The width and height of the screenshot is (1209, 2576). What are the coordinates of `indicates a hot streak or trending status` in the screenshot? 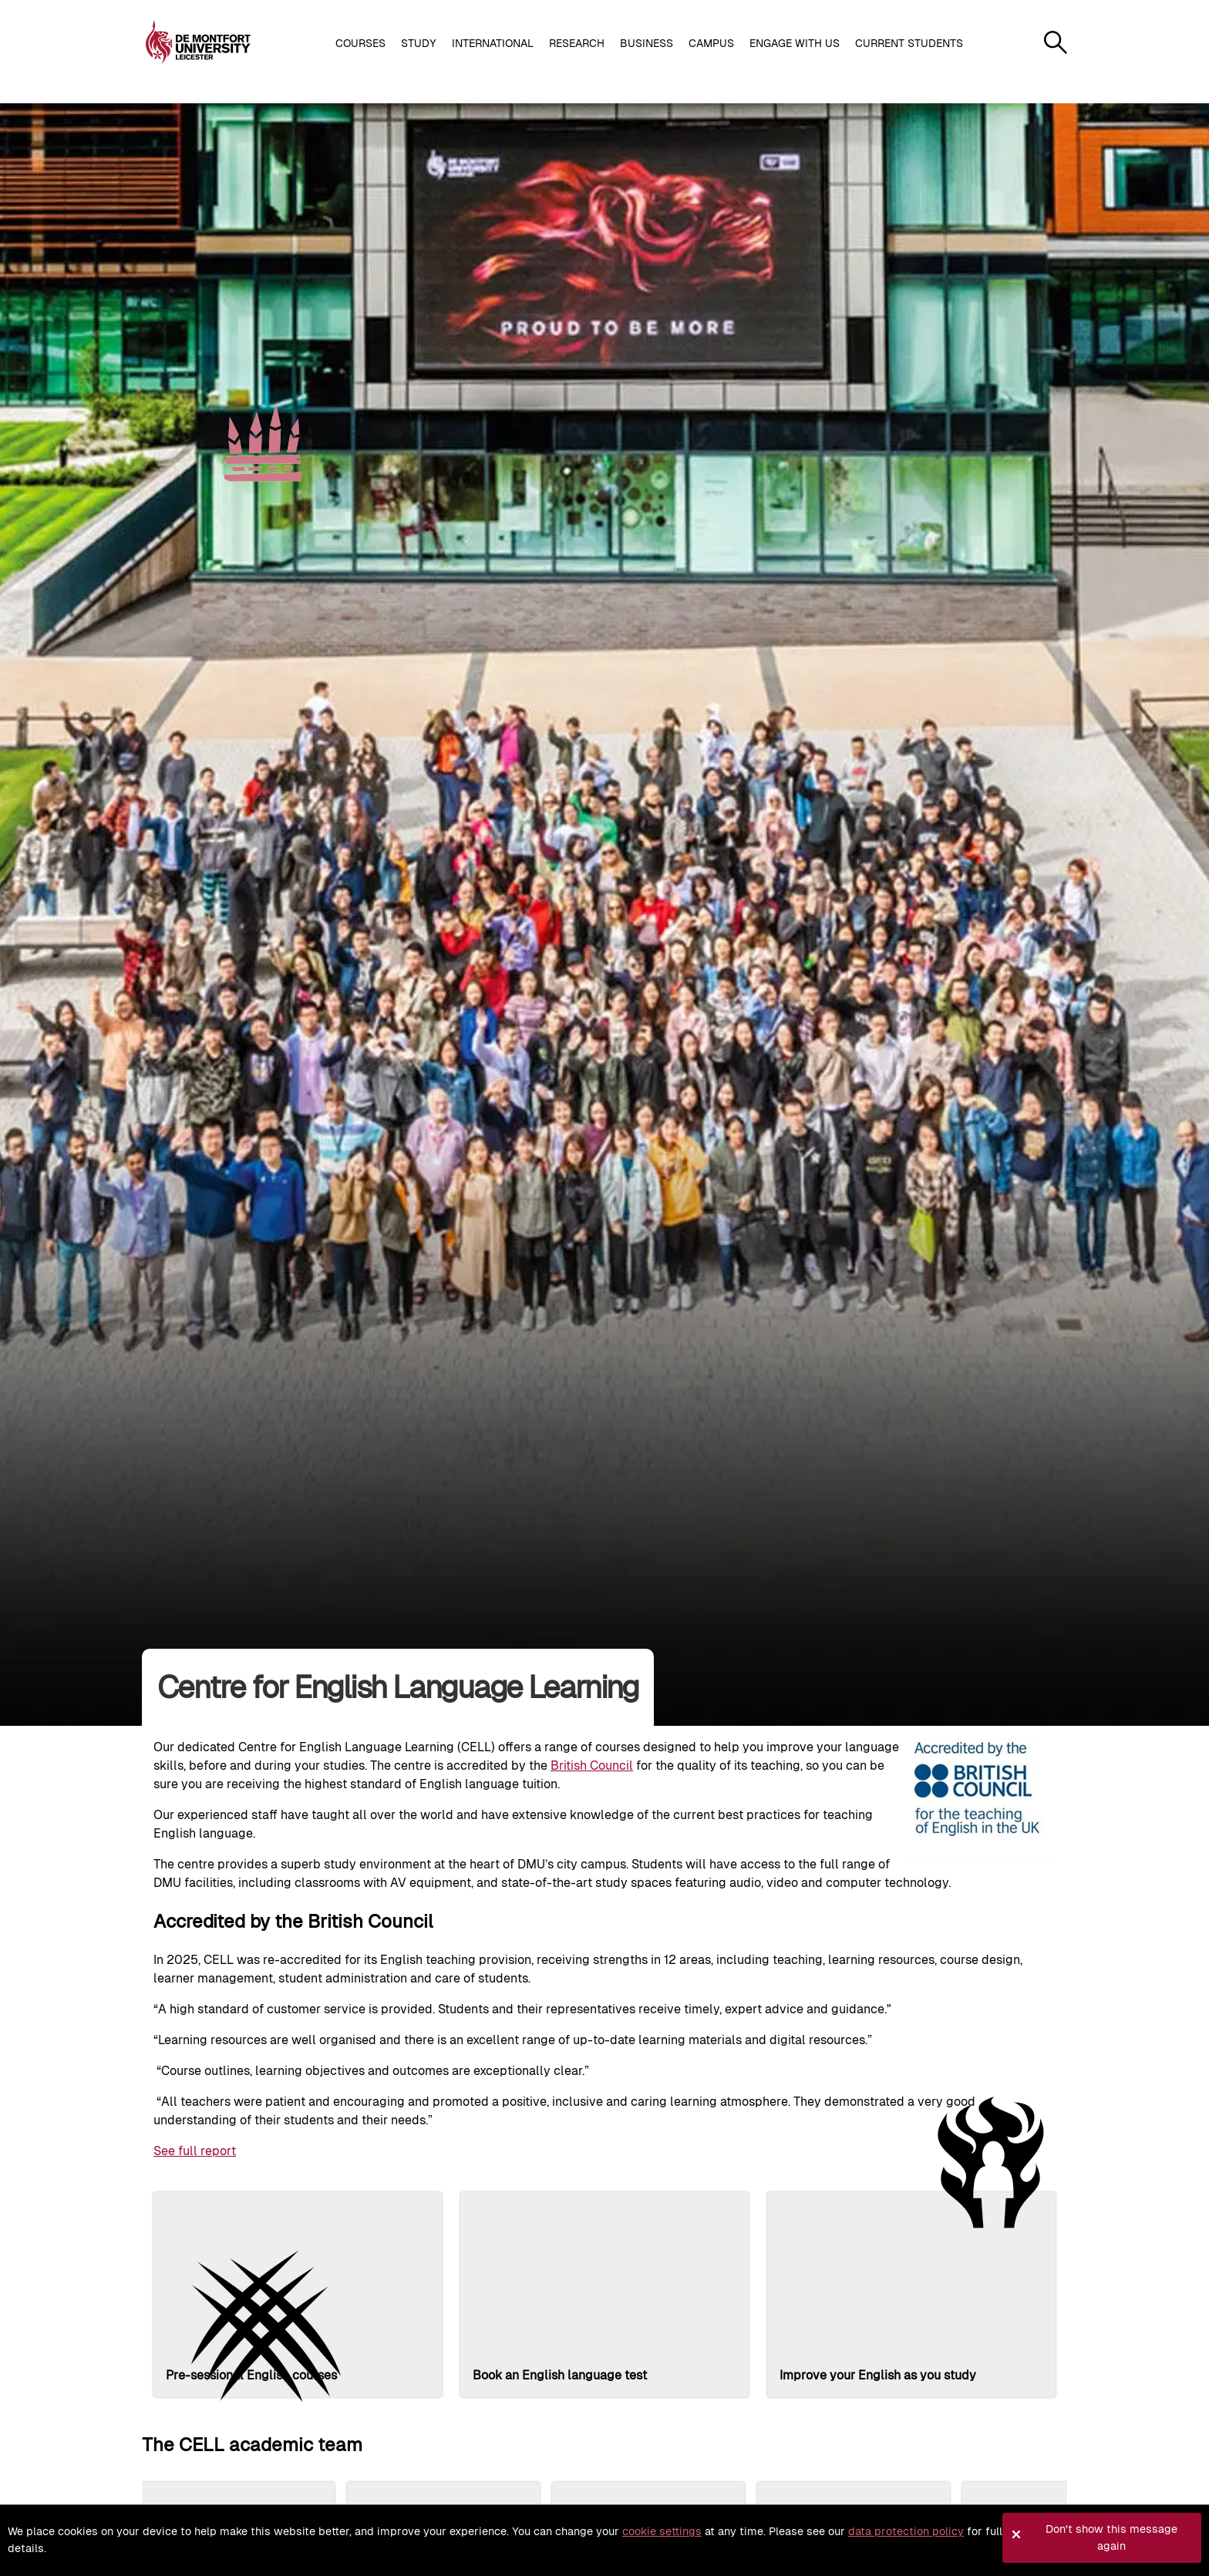 It's located at (989, 2162).